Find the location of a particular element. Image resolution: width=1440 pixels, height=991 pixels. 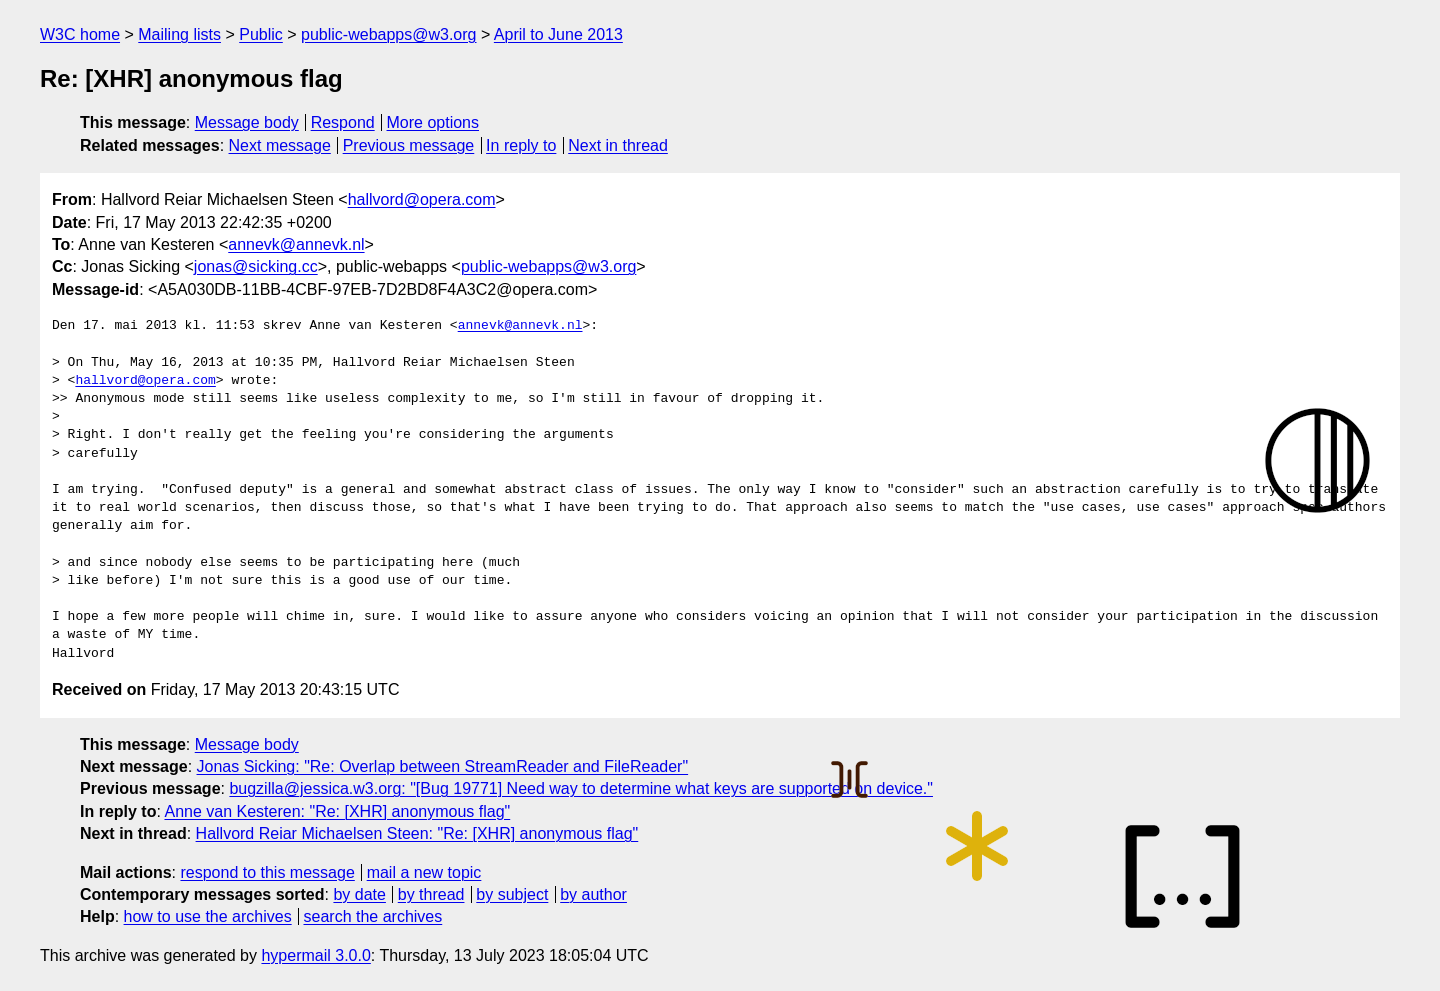

adjust display contrast settings is located at coordinates (1317, 460).